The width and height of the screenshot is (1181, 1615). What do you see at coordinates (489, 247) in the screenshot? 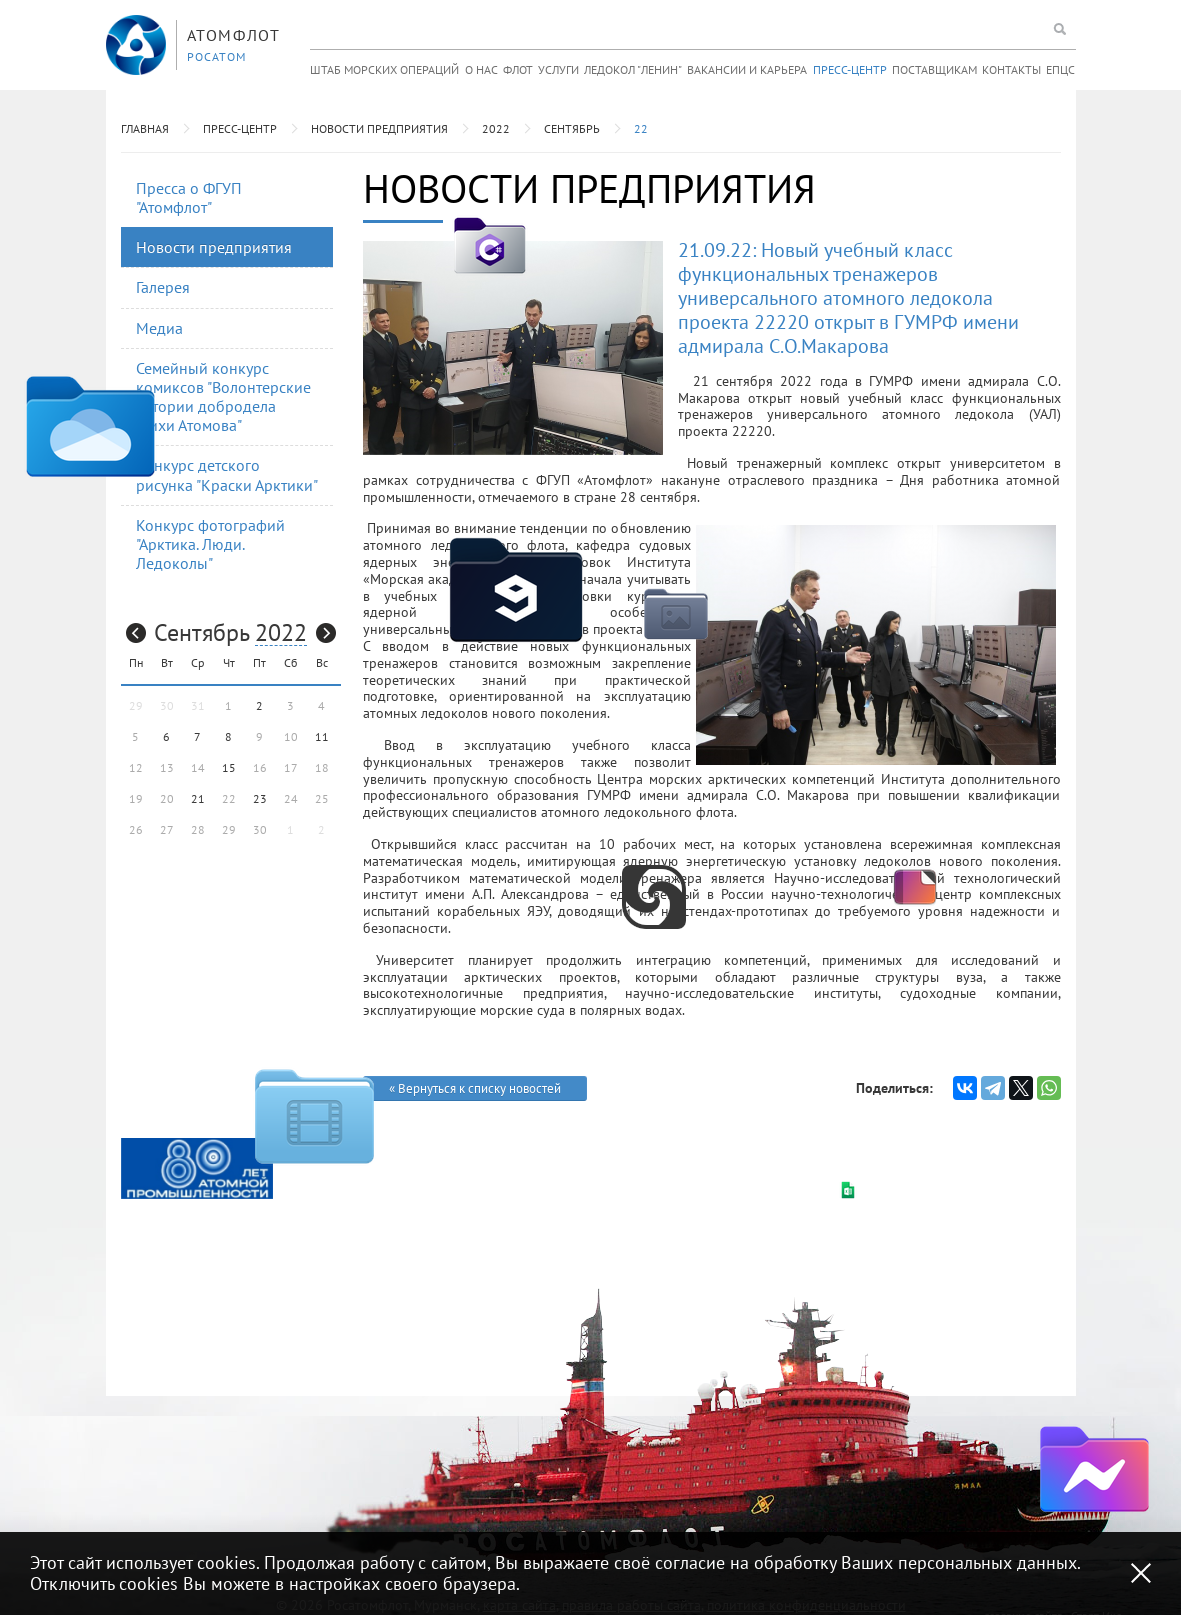
I see `folder containing C# project files` at bounding box center [489, 247].